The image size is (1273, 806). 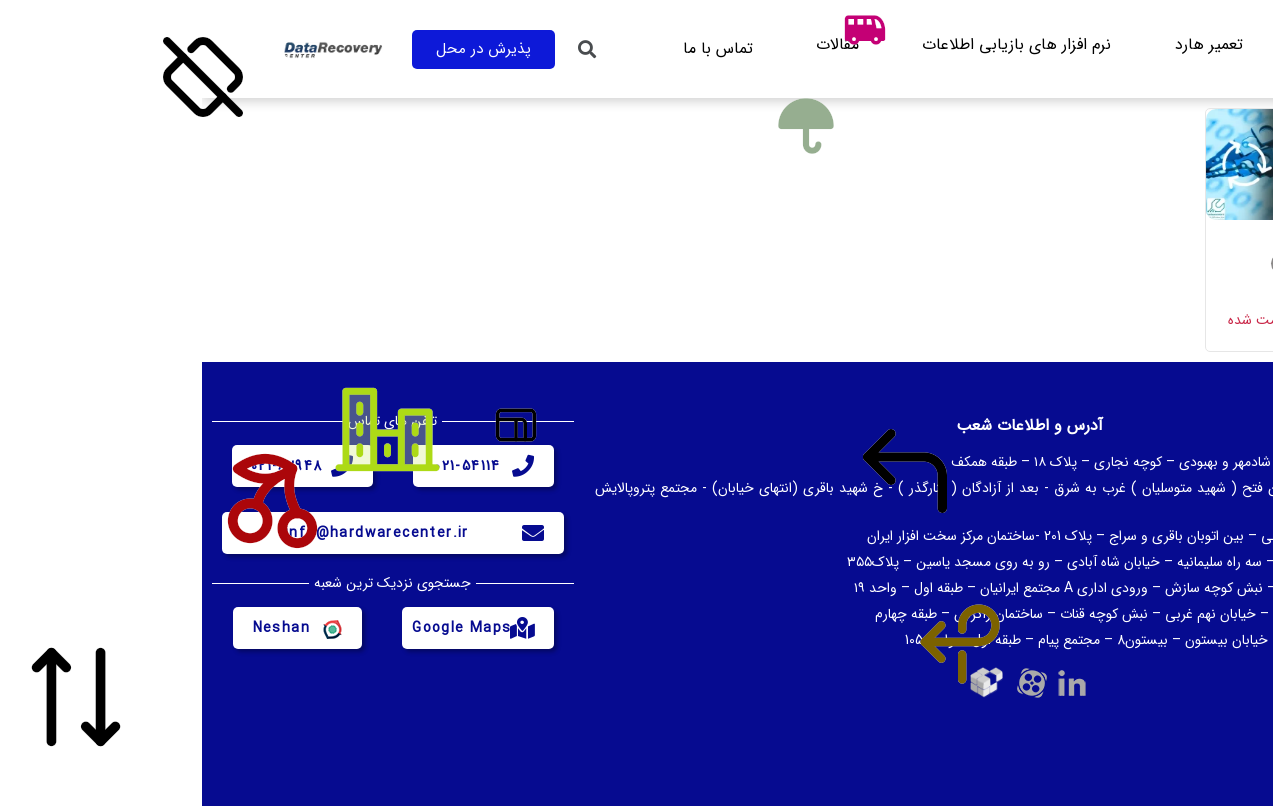 What do you see at coordinates (516, 425) in the screenshot?
I see `adjust aspect ratio settings` at bounding box center [516, 425].